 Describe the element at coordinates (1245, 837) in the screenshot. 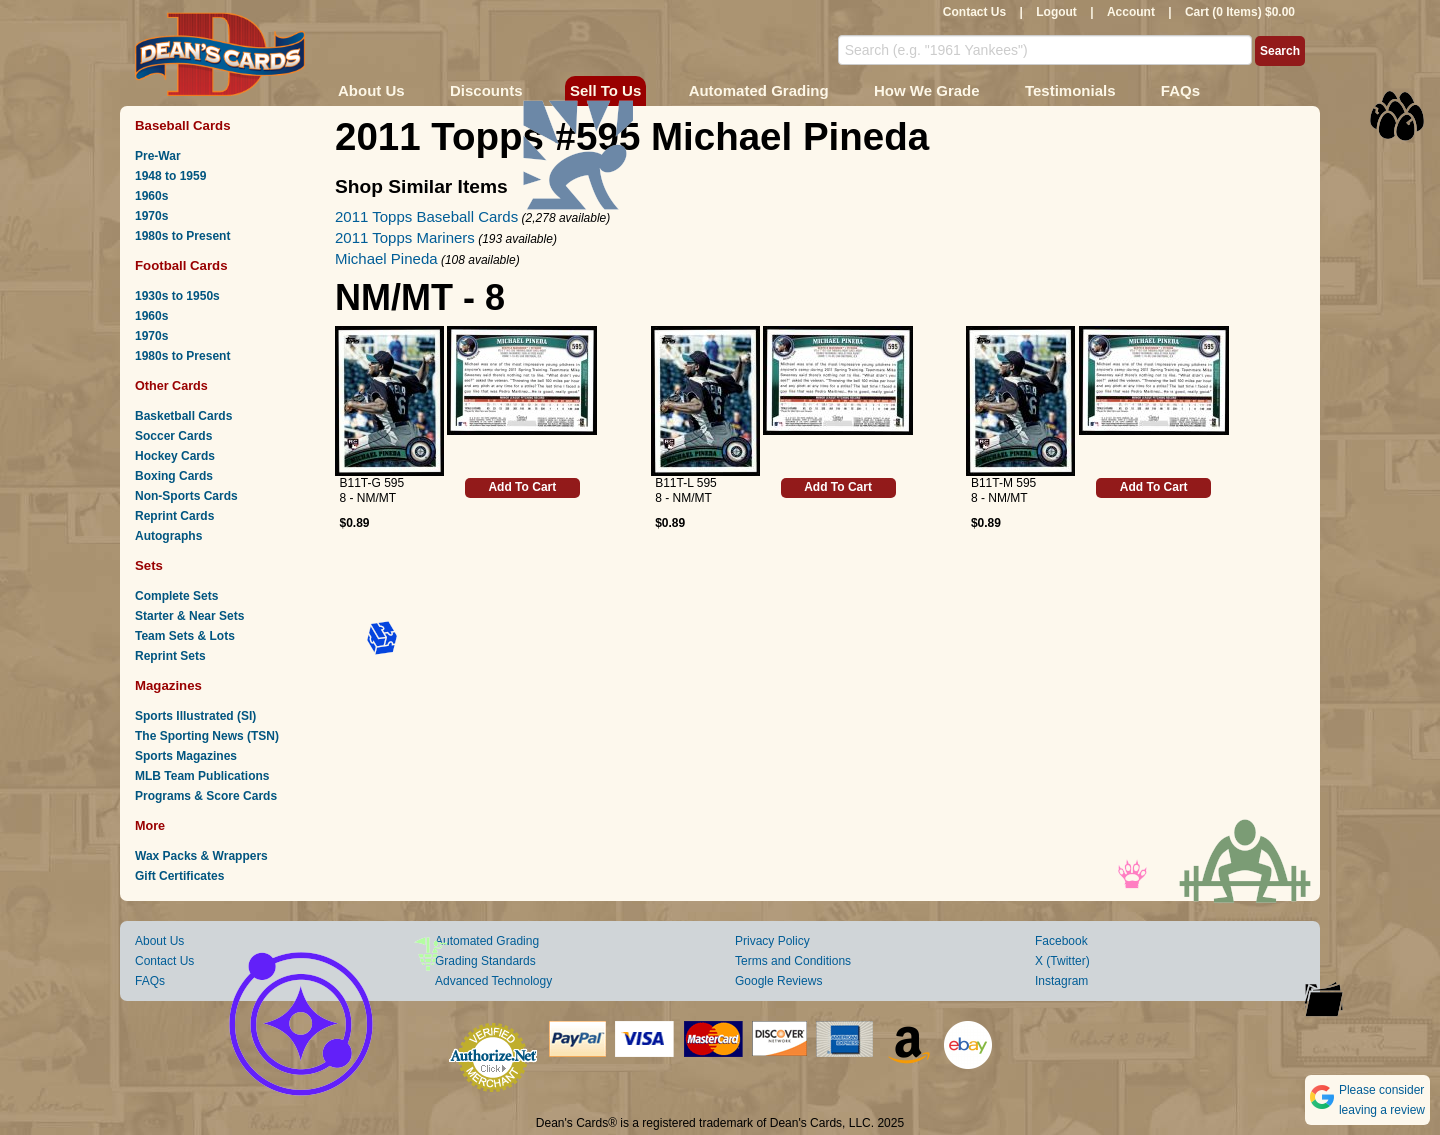

I see `track weightlifting or strength training exercises` at that location.